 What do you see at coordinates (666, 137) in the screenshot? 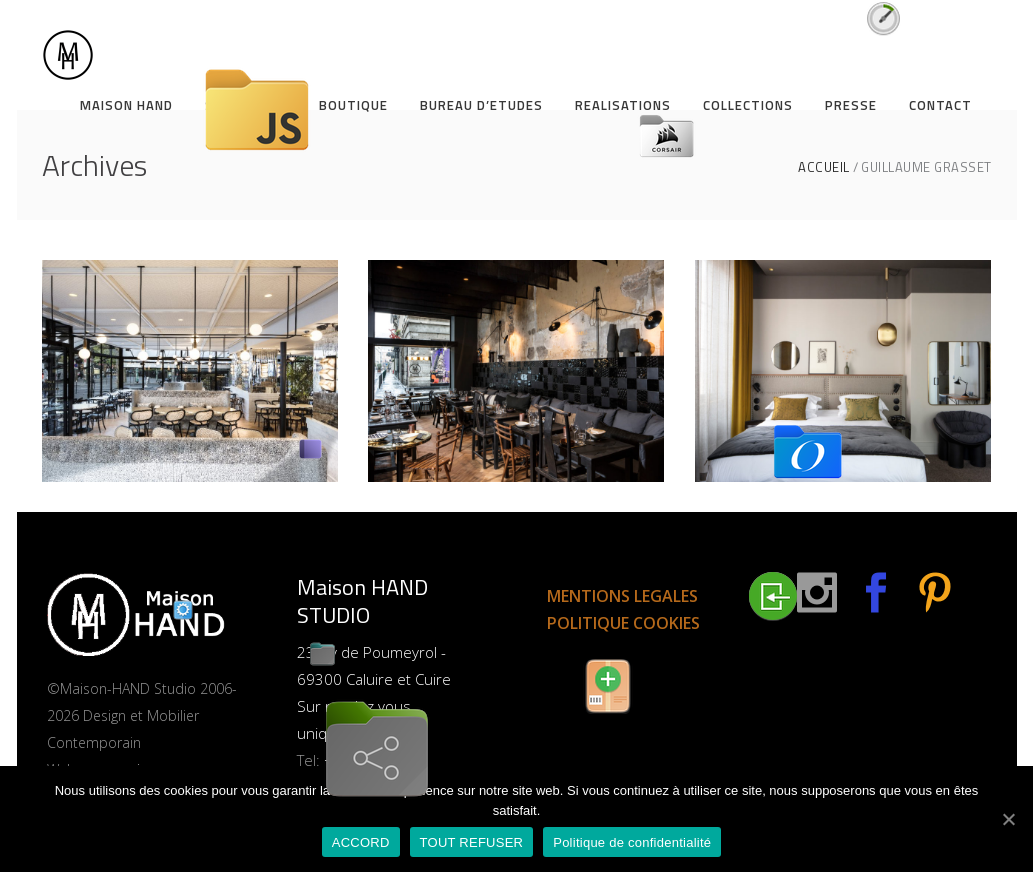
I see `folder containing corsair software or drivers` at bounding box center [666, 137].